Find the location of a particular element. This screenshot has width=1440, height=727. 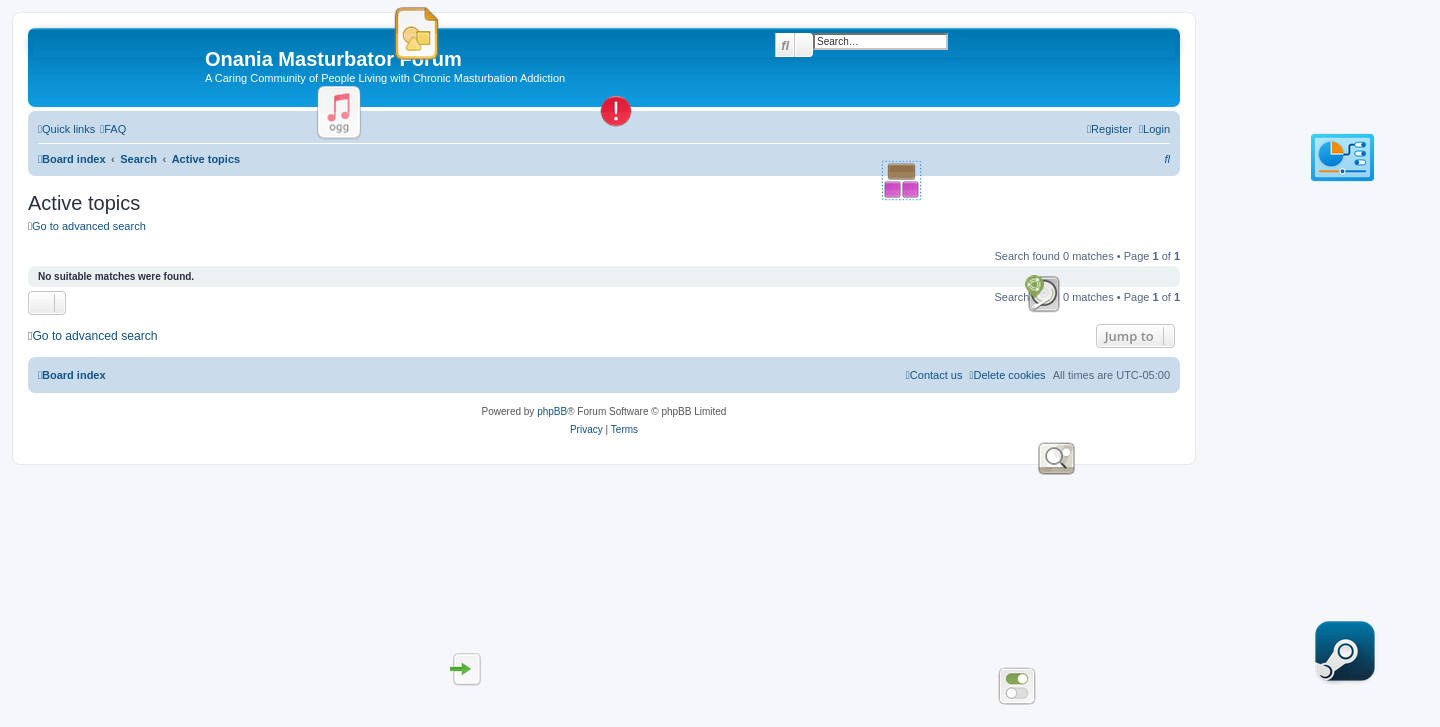

a libreoffice draw document file is located at coordinates (416, 33).